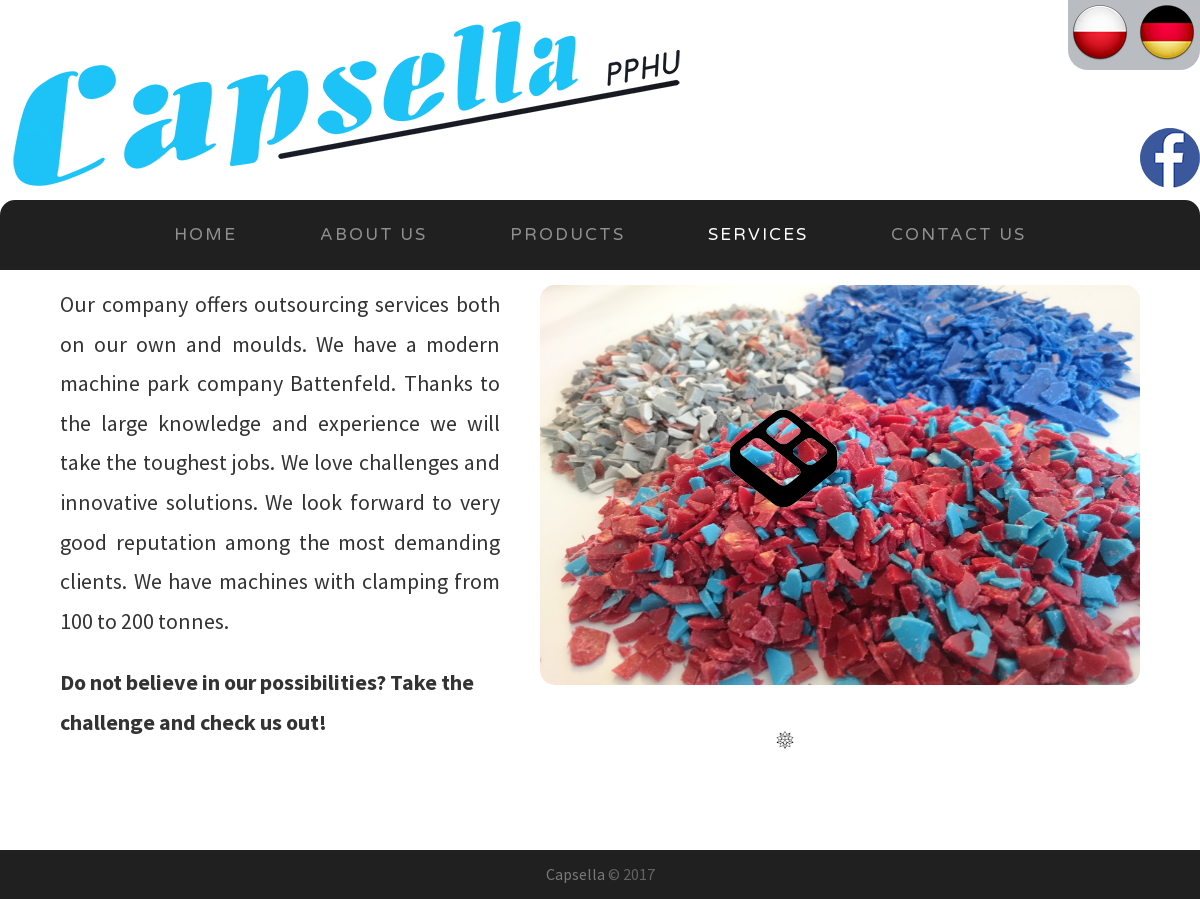 Image resolution: width=1200 pixels, height=899 pixels. I want to click on open the bento app, so click(783, 458).